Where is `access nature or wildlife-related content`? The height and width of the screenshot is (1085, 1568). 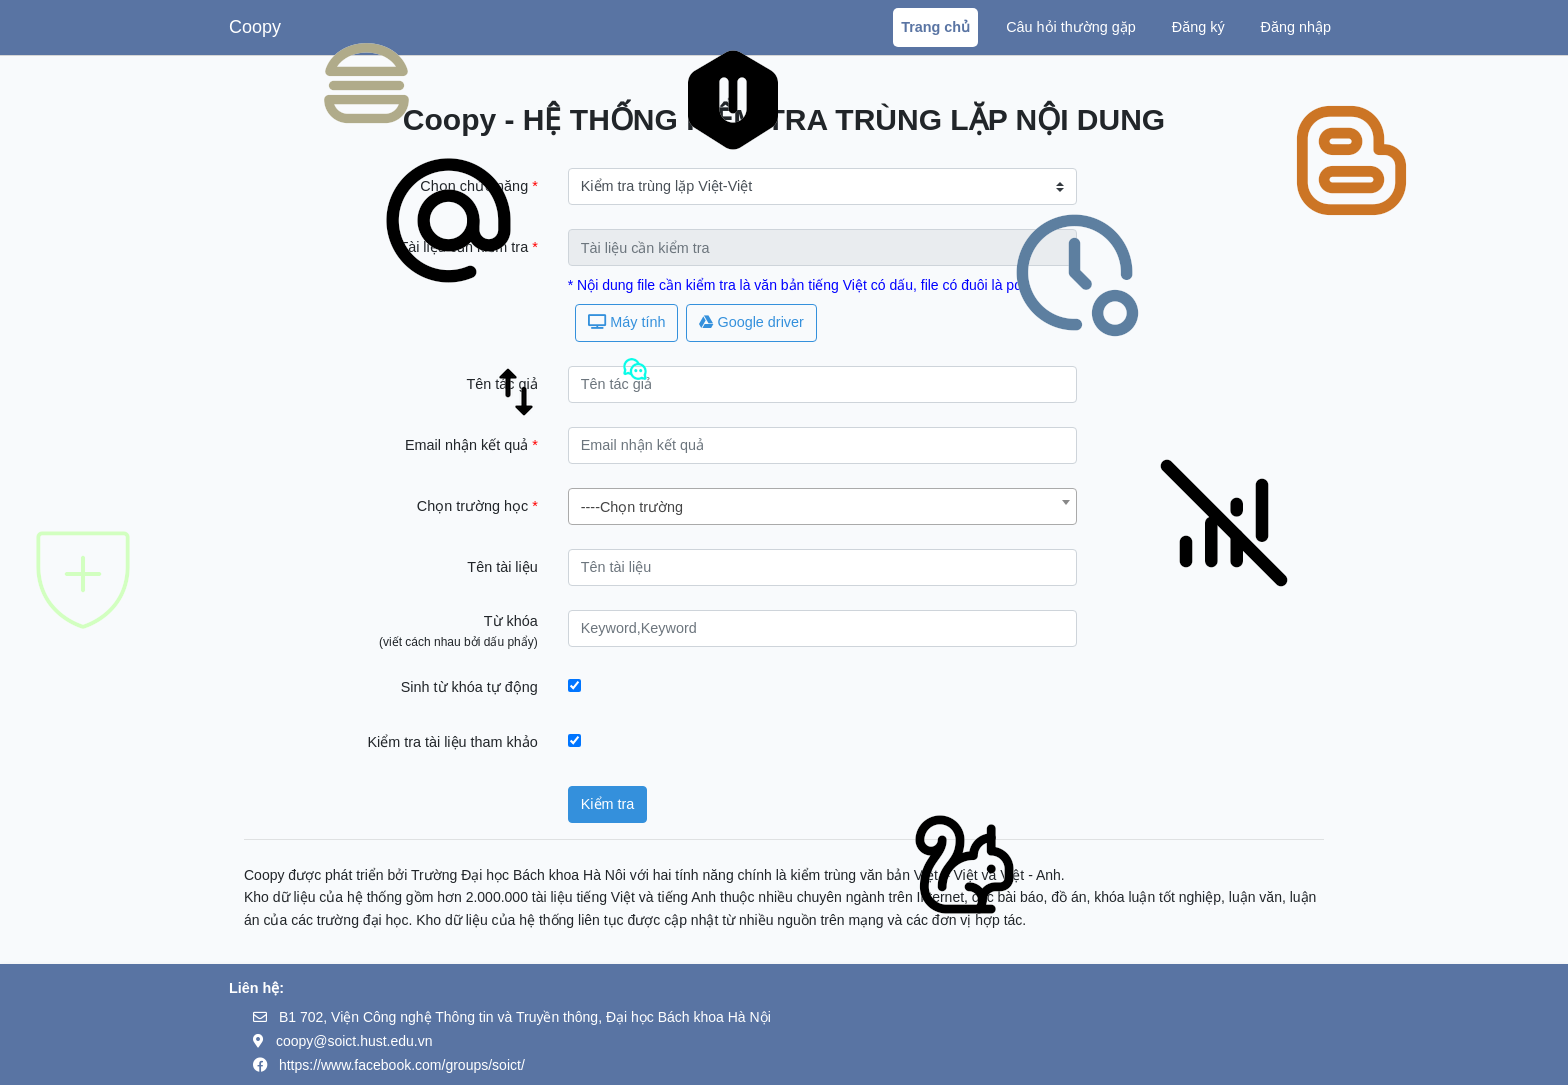
access nature or wildlife-related content is located at coordinates (964, 864).